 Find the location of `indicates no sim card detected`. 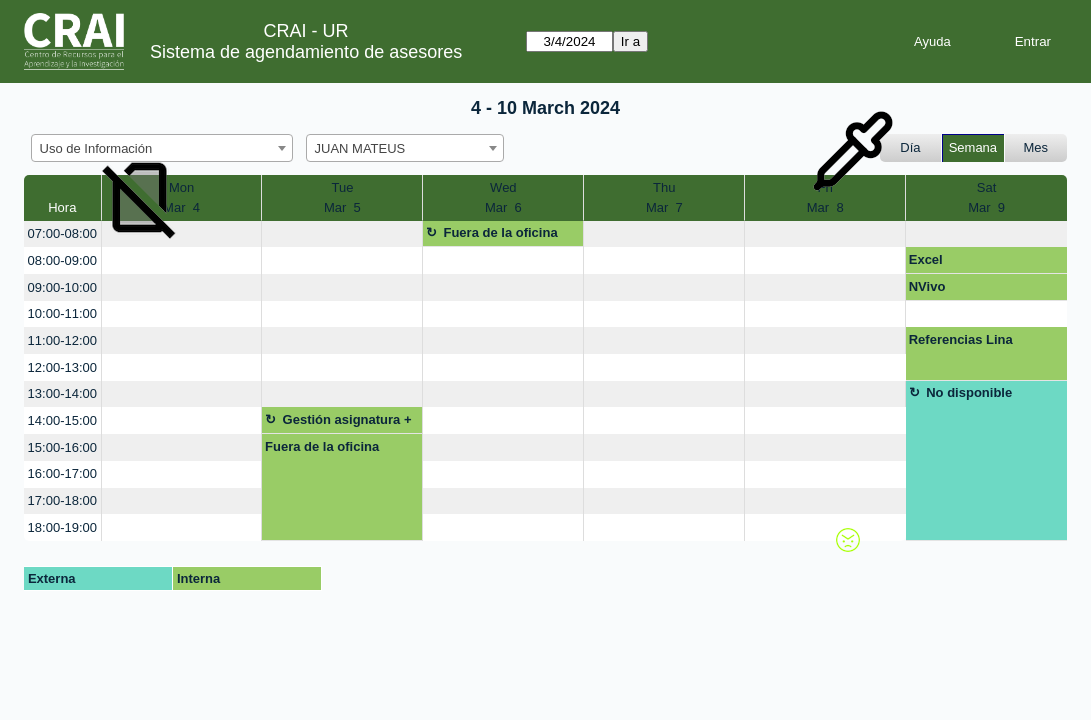

indicates no sim card detected is located at coordinates (139, 197).